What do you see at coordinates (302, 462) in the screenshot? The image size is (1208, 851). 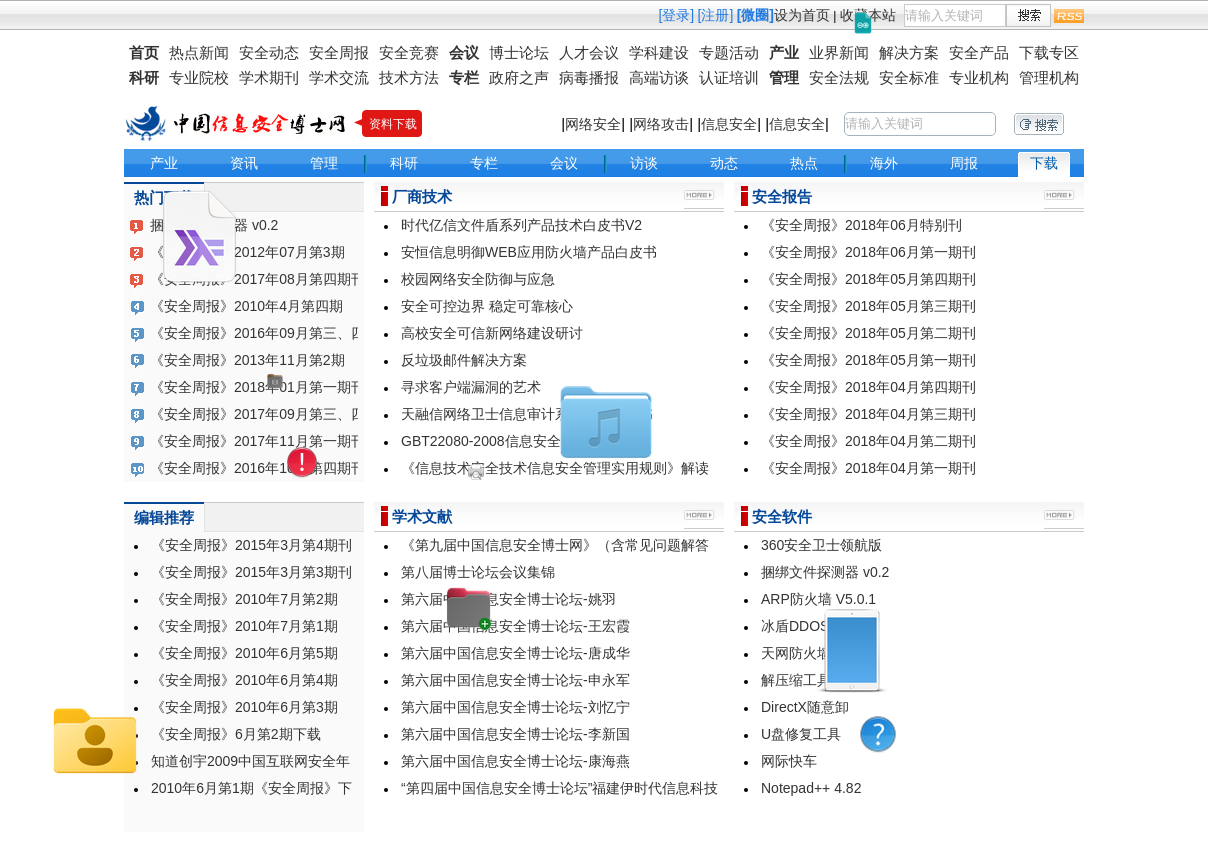 I see `indicates a warning or alert in a dialog` at bounding box center [302, 462].